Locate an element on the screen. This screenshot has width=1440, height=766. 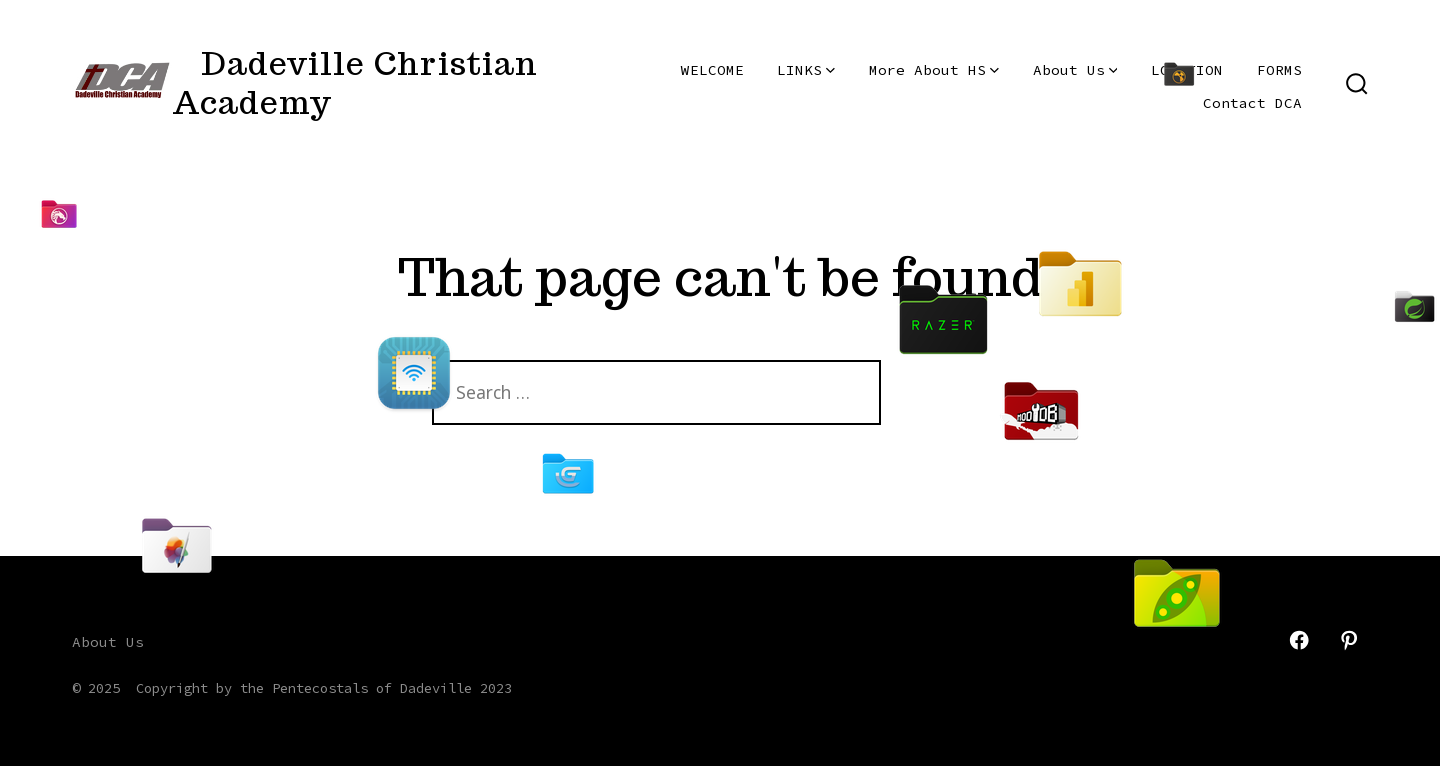
open moddb game mods folder is located at coordinates (1041, 413).